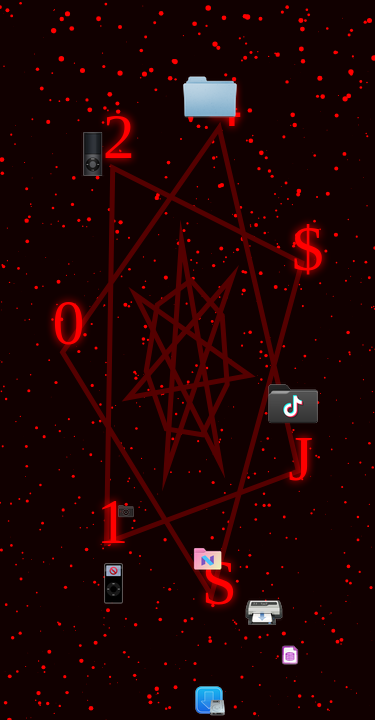 The width and height of the screenshot is (375, 720). I want to click on organize media files in a catalog folder, so click(210, 97).